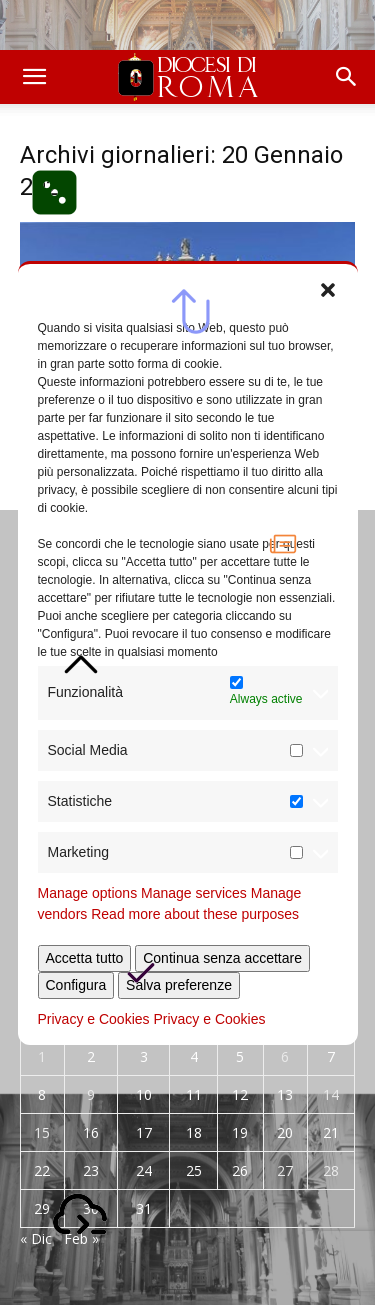 This screenshot has height=1305, width=375. I want to click on access cloud-based AI agent or assistant, so click(80, 1216).